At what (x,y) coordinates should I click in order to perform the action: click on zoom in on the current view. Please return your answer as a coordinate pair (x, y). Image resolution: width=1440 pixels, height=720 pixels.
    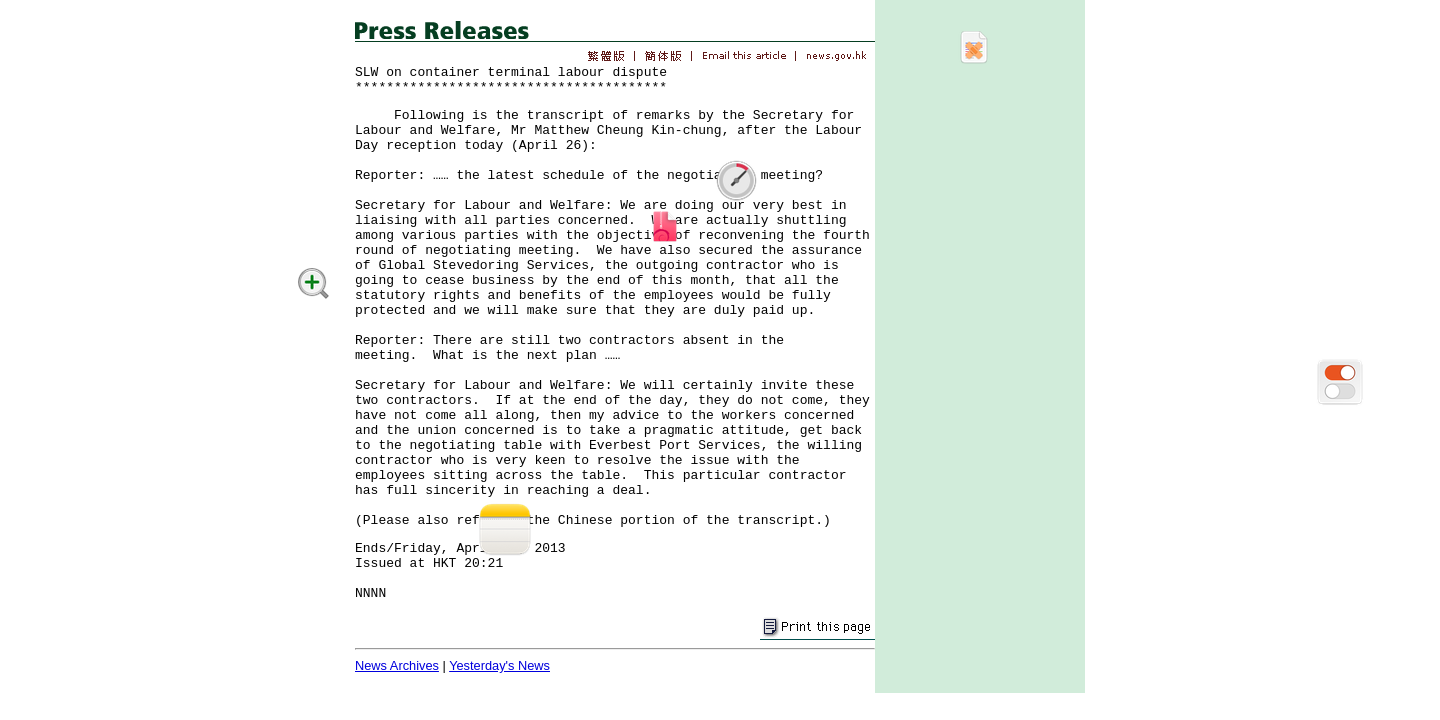
    Looking at the image, I should click on (313, 283).